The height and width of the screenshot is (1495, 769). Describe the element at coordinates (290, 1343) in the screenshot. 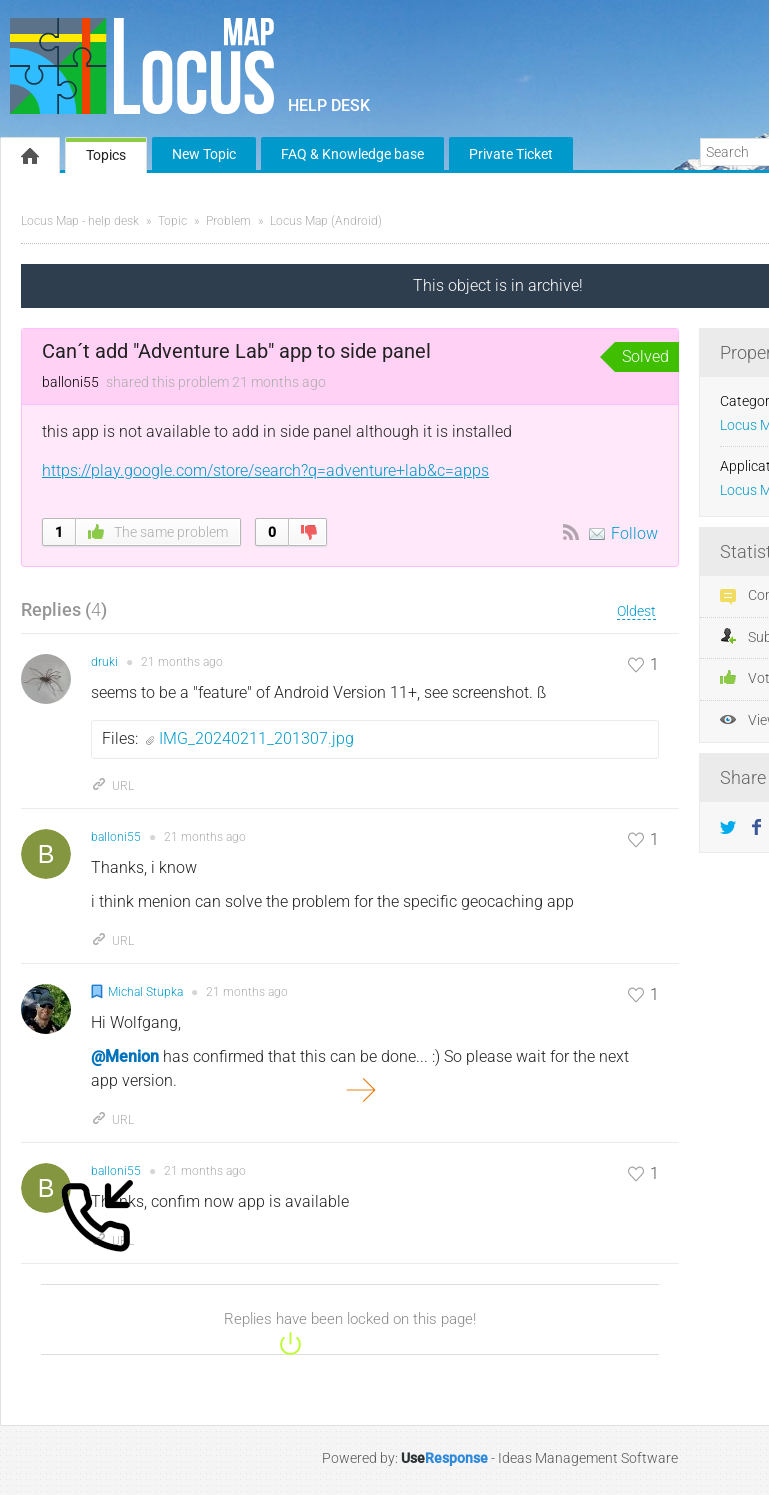

I see `turn device on or off` at that location.